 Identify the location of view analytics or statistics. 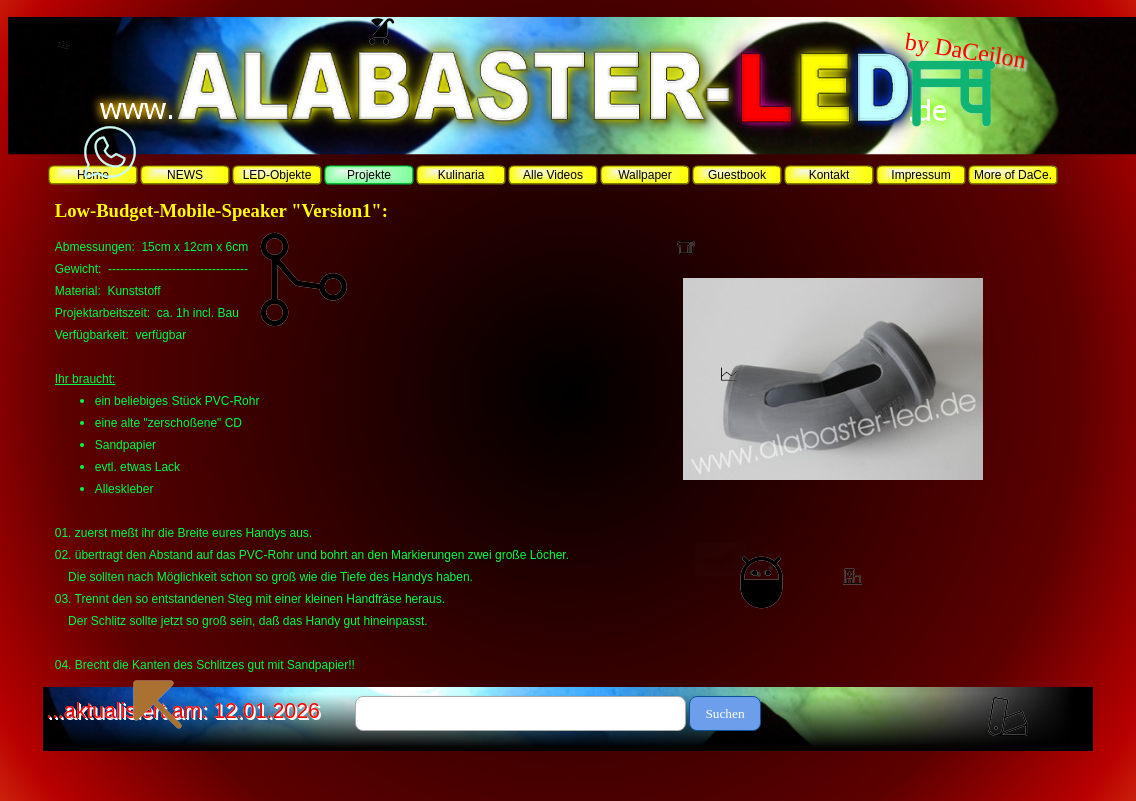
(729, 374).